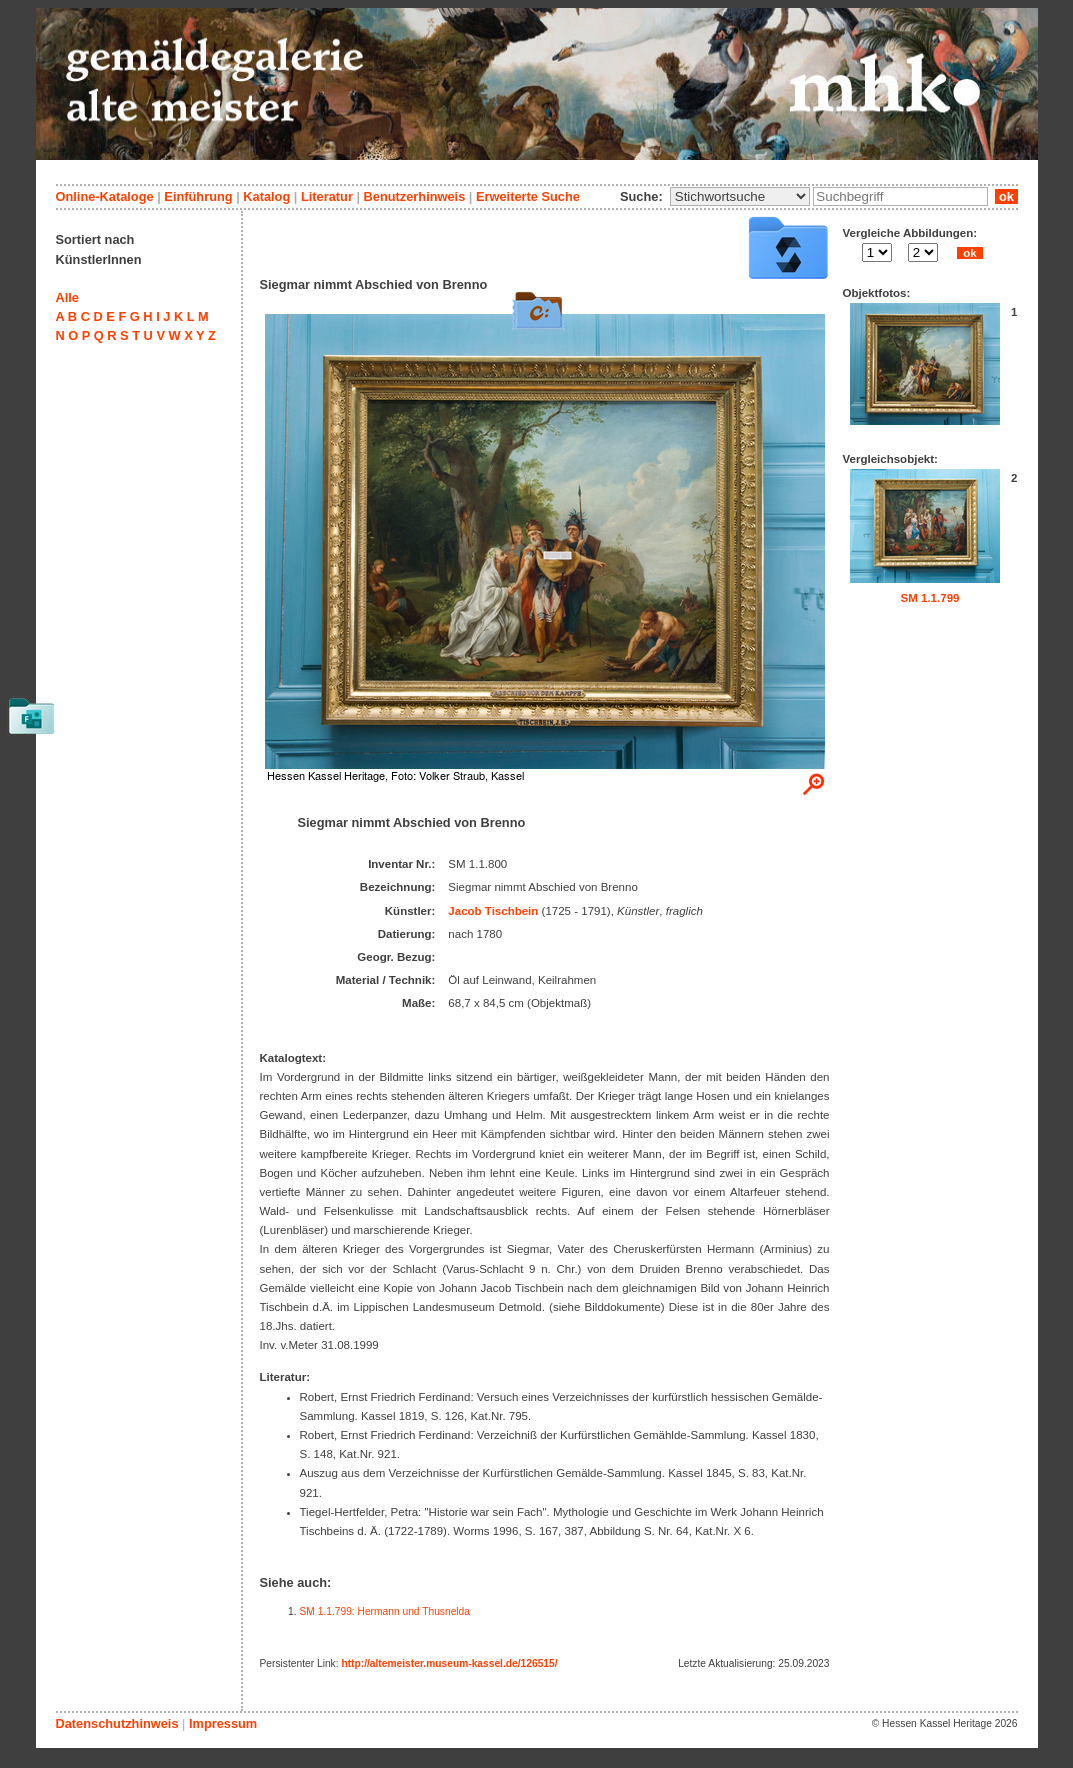 The height and width of the screenshot is (1768, 1073). Describe the element at coordinates (31, 717) in the screenshot. I see `folder containing Microsoft Forms files` at that location.